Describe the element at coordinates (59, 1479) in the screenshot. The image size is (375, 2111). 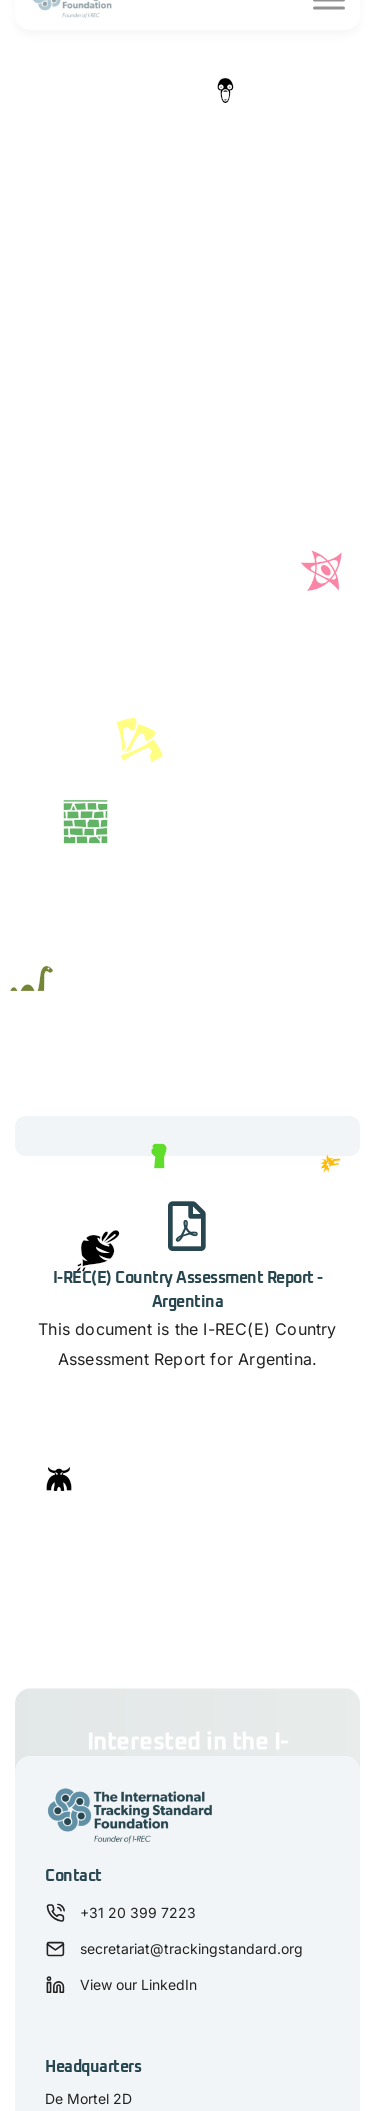
I see `select brute character class` at that location.